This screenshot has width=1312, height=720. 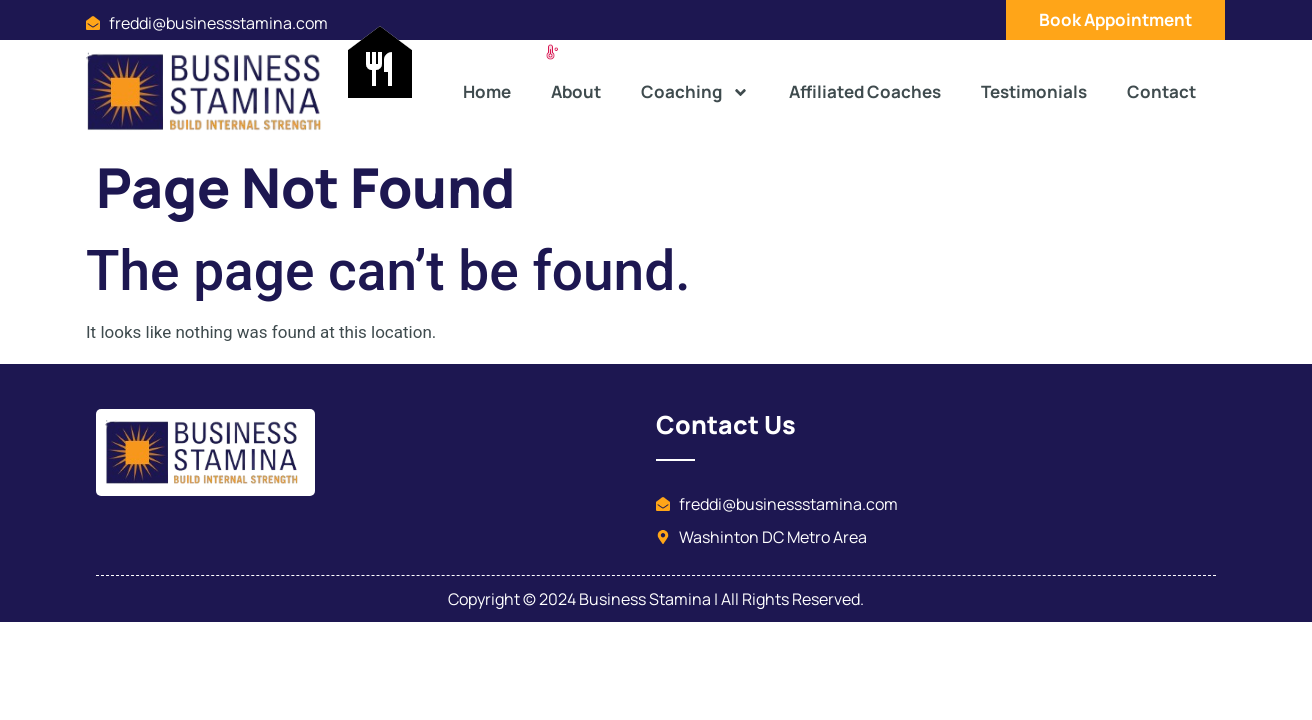 I want to click on find nearby food banks or food assistance locations, so click(x=380, y=62).